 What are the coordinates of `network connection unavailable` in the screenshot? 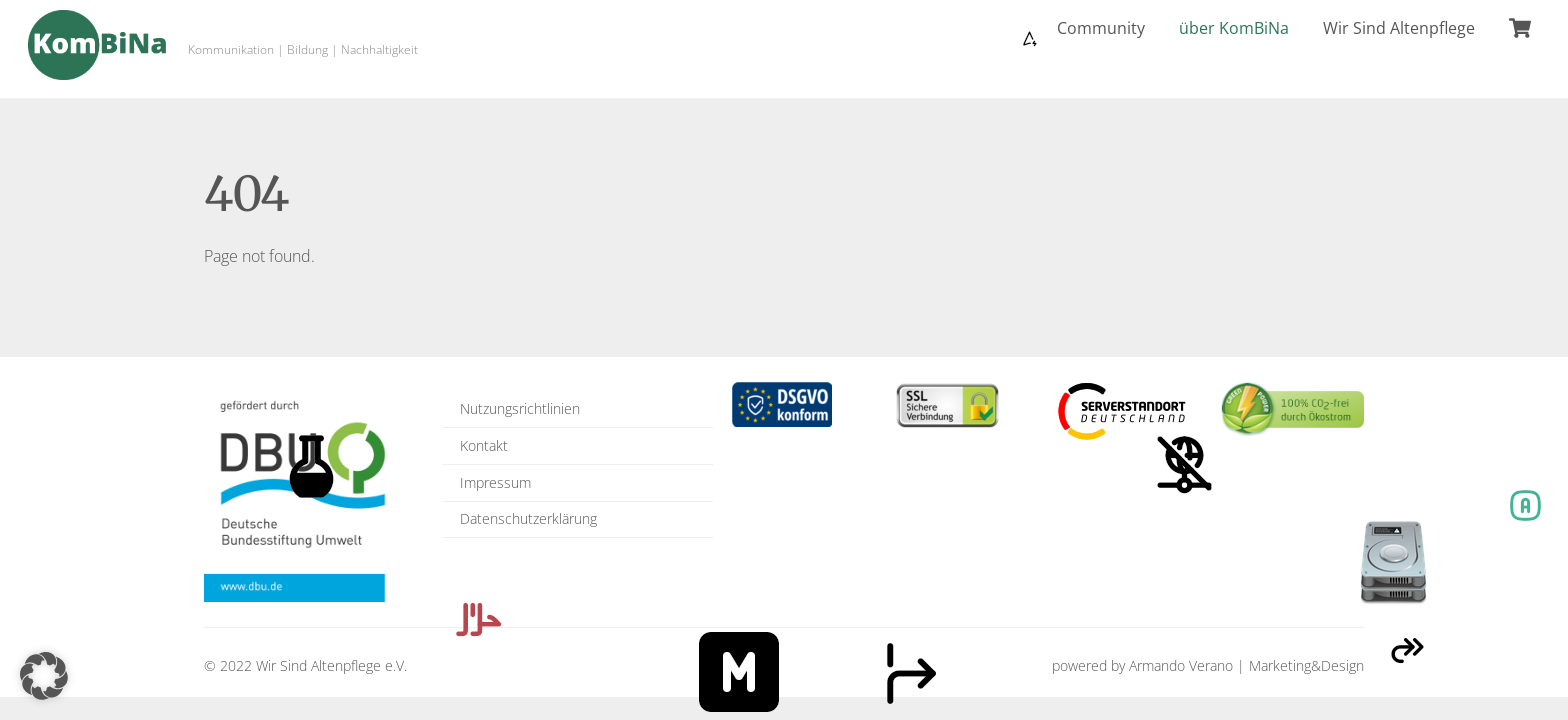 It's located at (1184, 463).